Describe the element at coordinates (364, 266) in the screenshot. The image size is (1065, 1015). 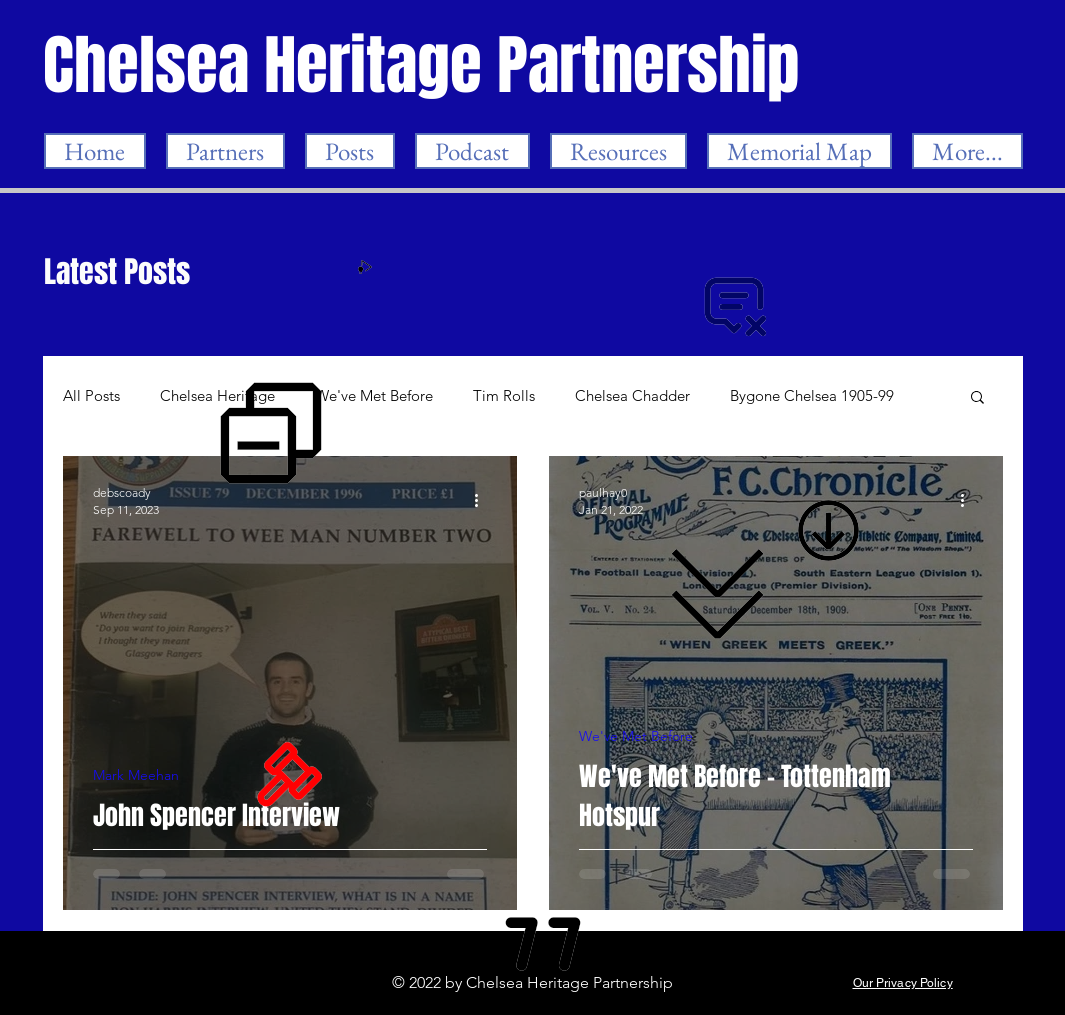
I see `run tests with code coverage` at that location.